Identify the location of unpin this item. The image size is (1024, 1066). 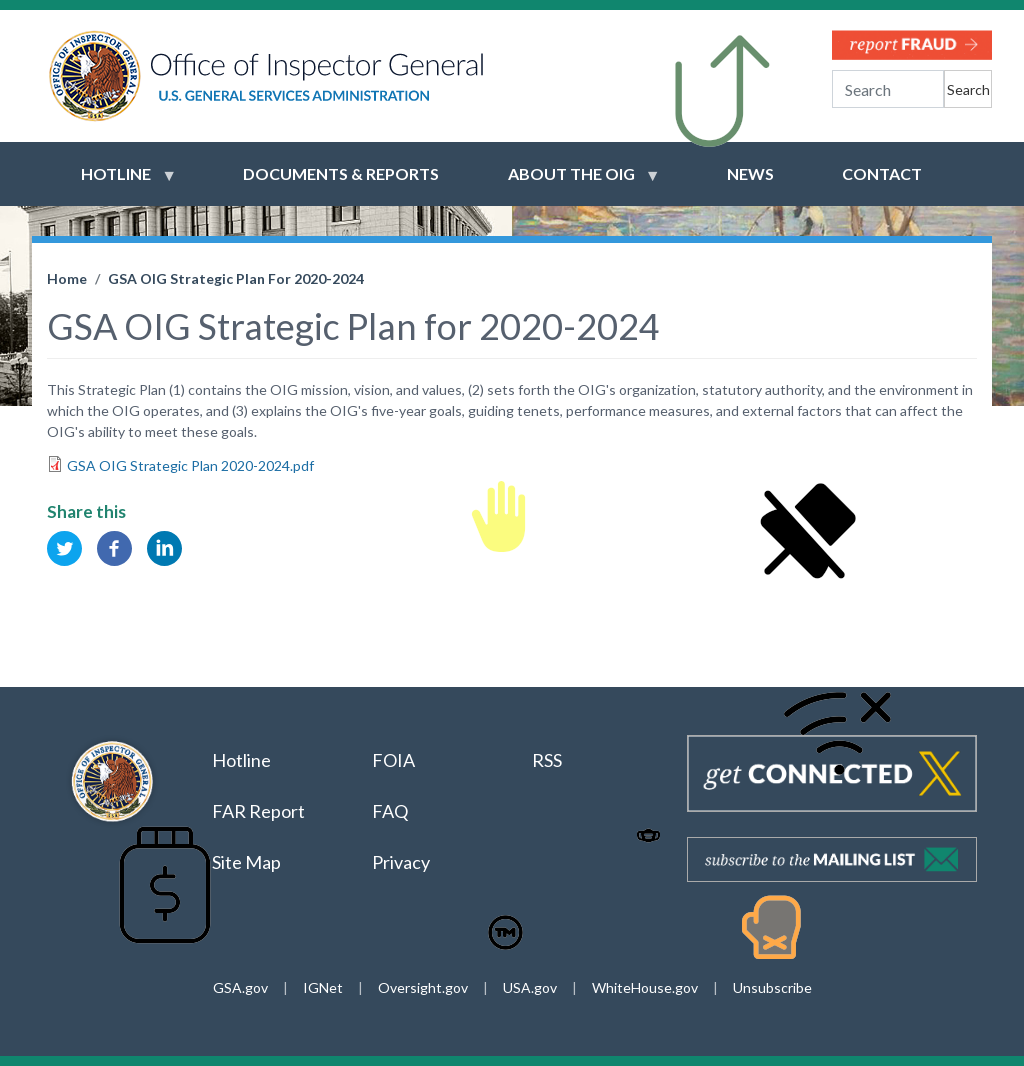
(804, 534).